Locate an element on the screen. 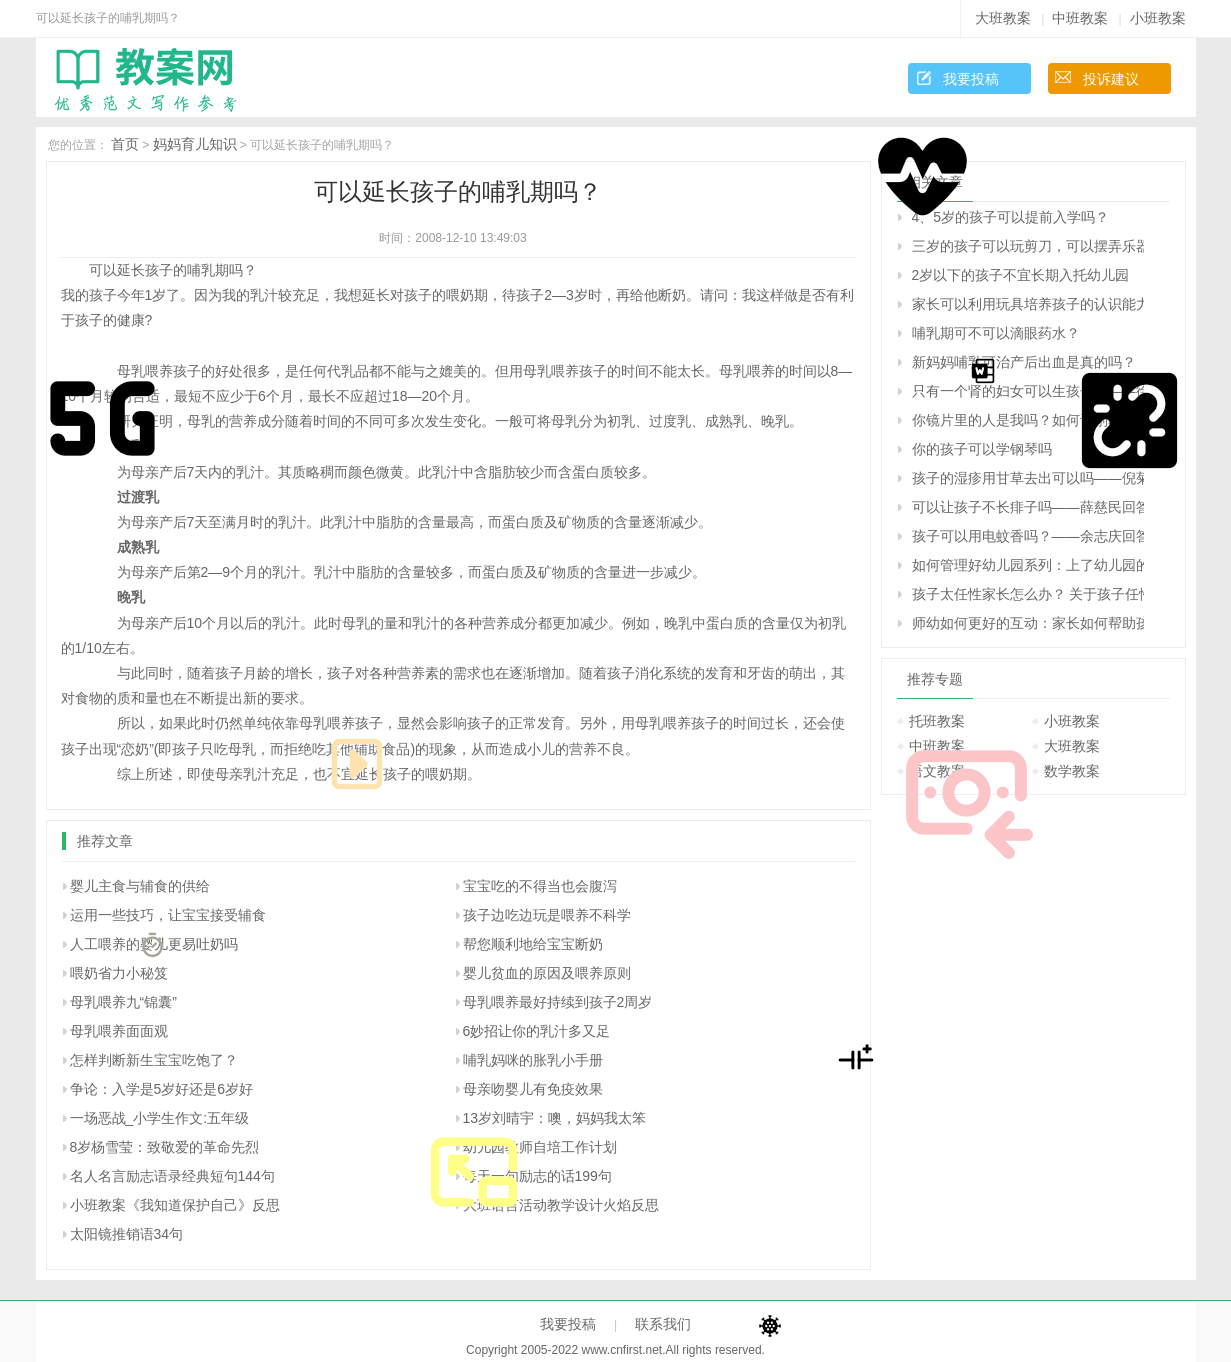  indicates 5G network connectivity status is located at coordinates (102, 418).